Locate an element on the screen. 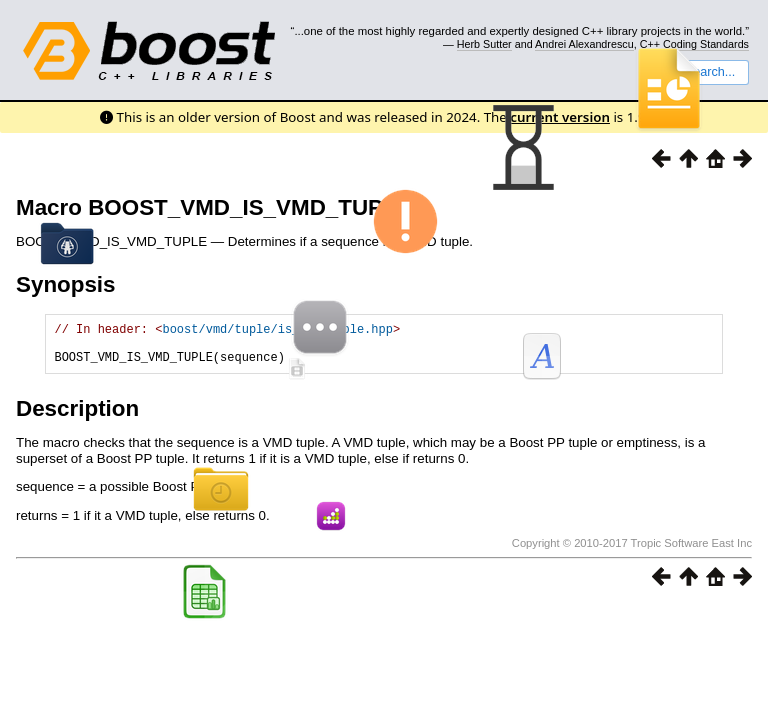 The width and height of the screenshot is (768, 720). open additional menu options is located at coordinates (320, 328).